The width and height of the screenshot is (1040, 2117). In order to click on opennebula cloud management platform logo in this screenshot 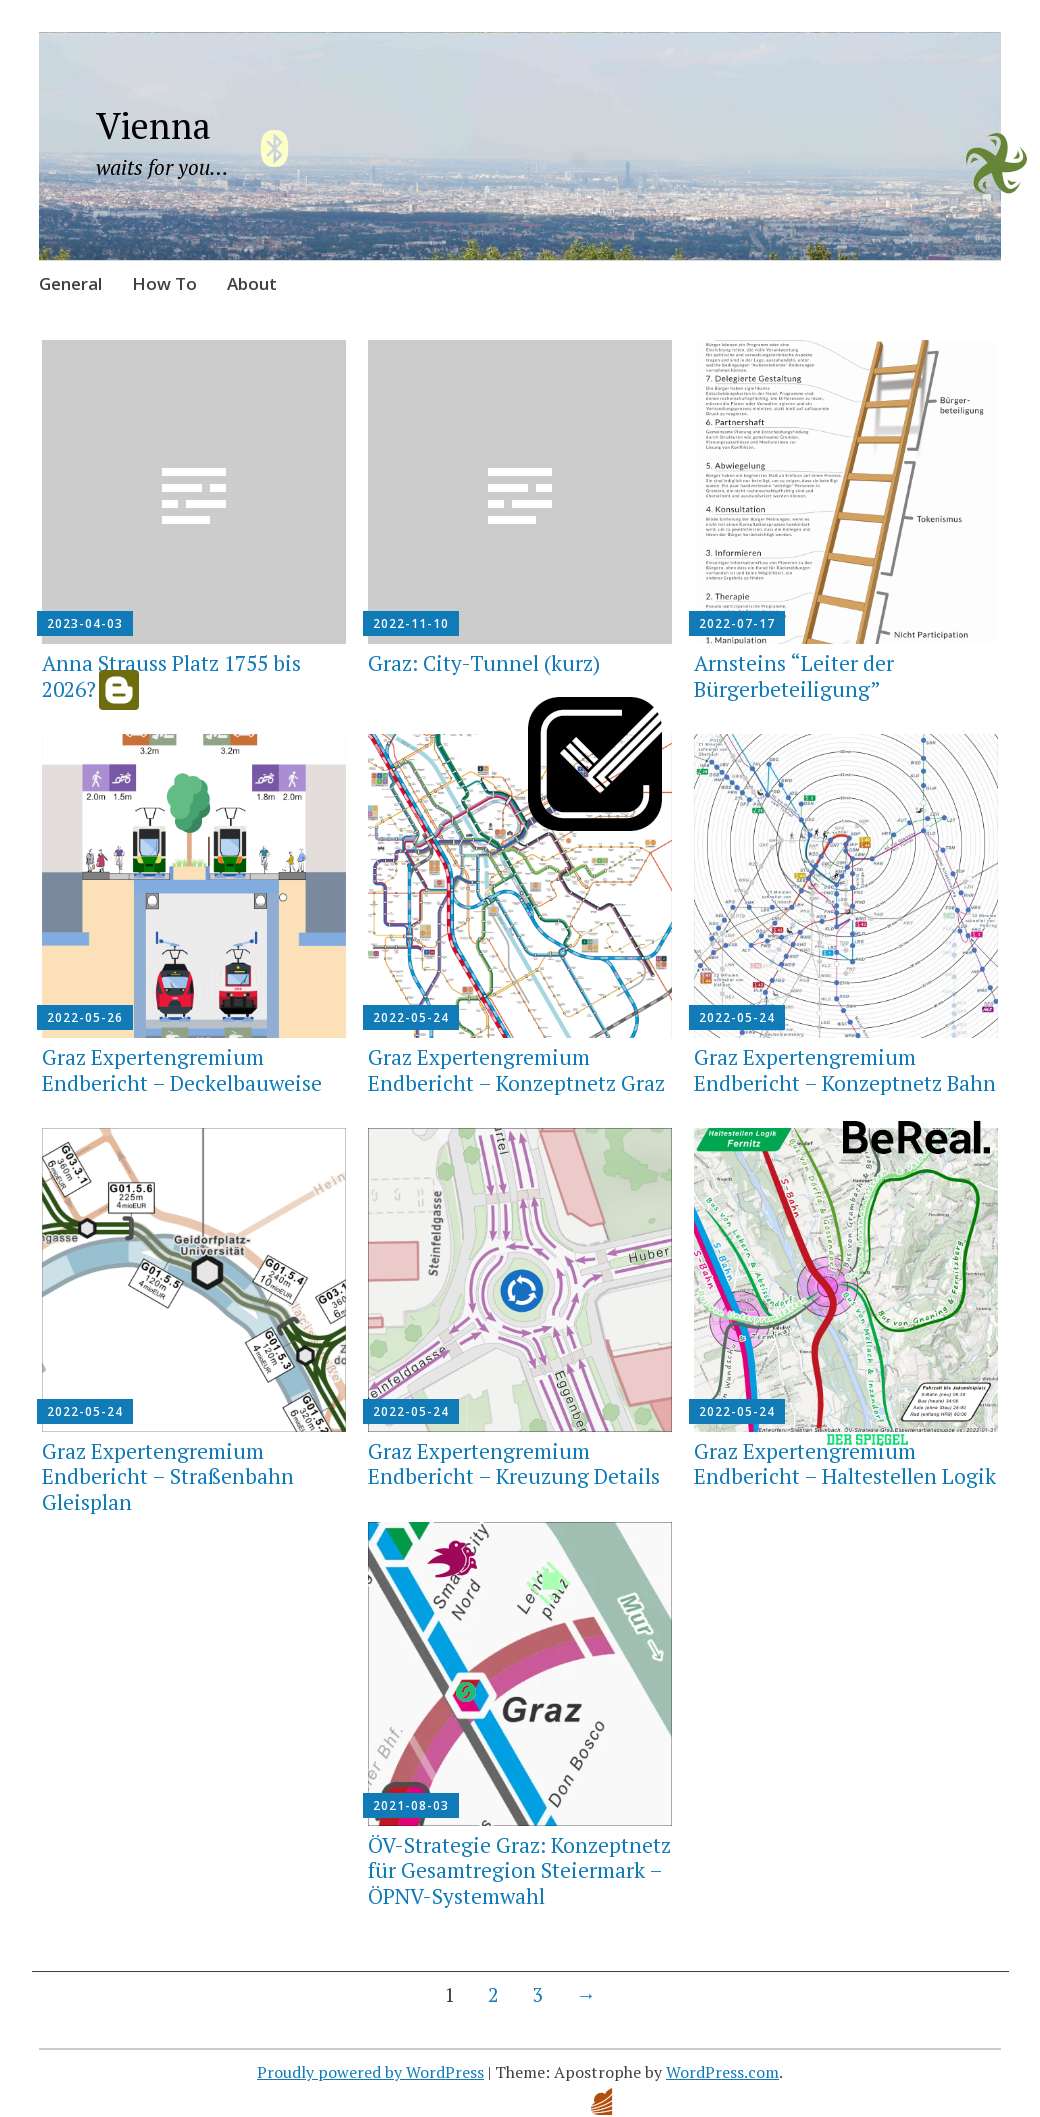, I will do `click(601, 2101)`.